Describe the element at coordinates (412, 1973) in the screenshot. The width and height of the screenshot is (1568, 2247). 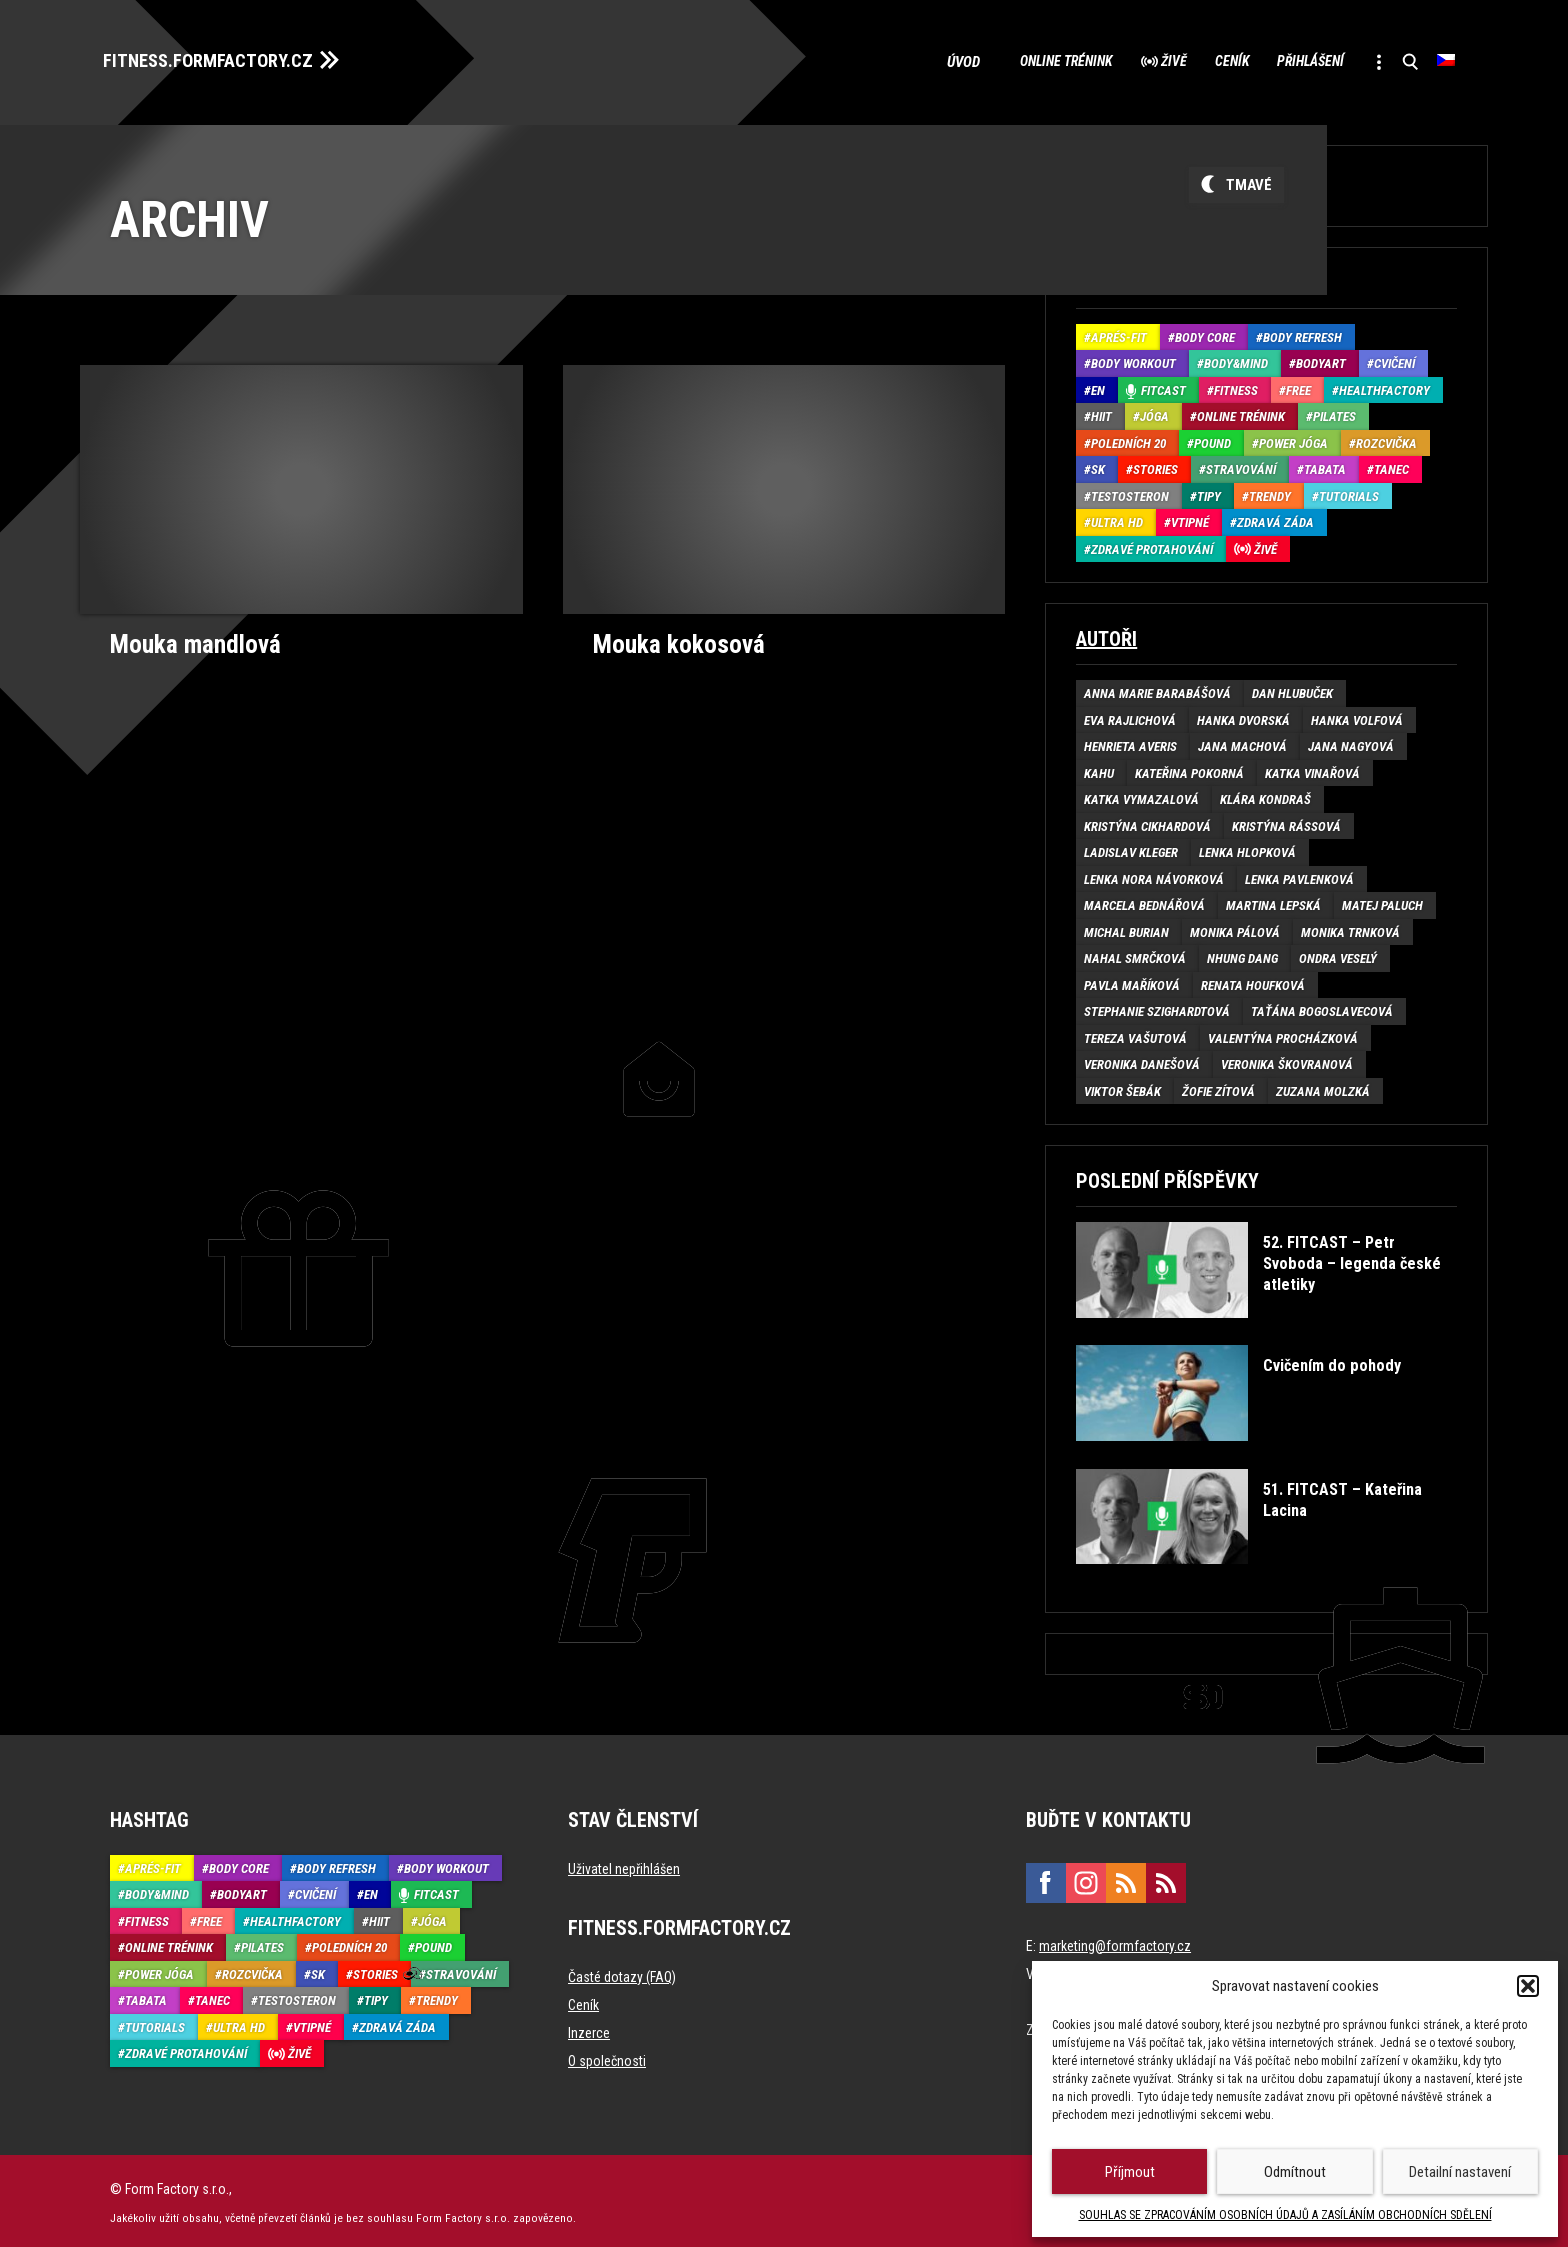
I see `ArangoDB database service logo` at that location.